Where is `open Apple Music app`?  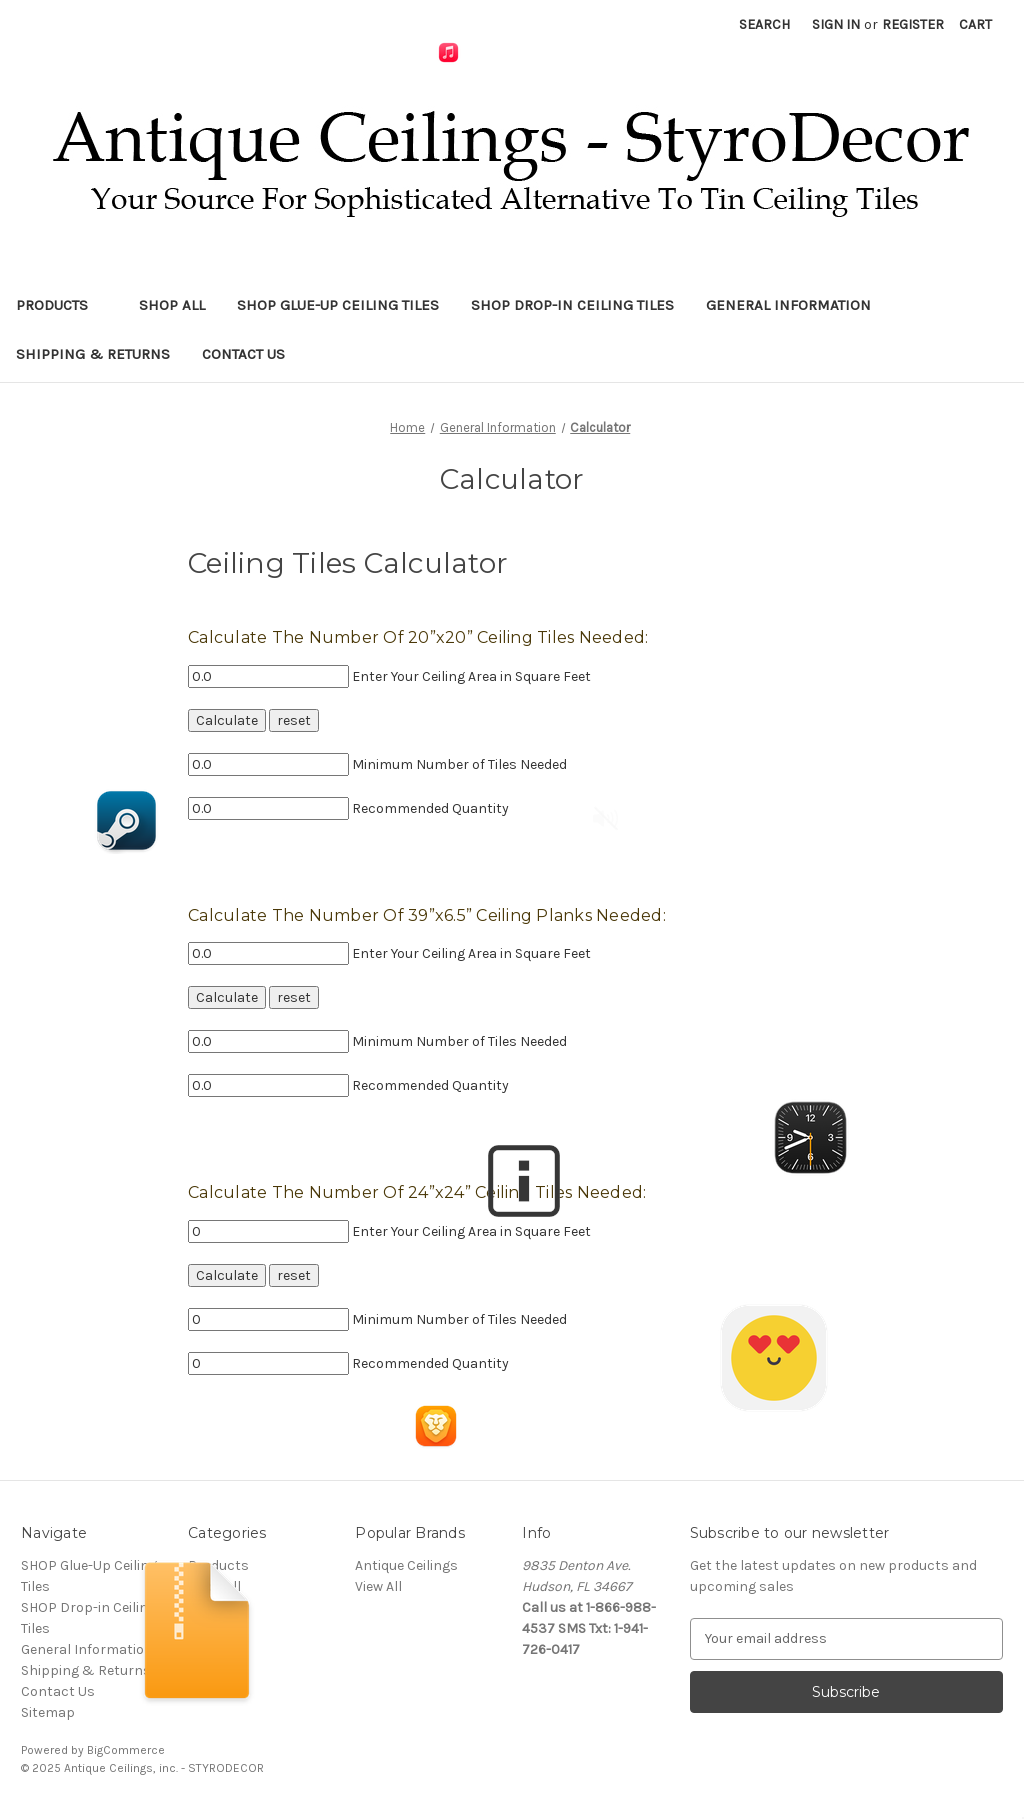 open Apple Music app is located at coordinates (448, 52).